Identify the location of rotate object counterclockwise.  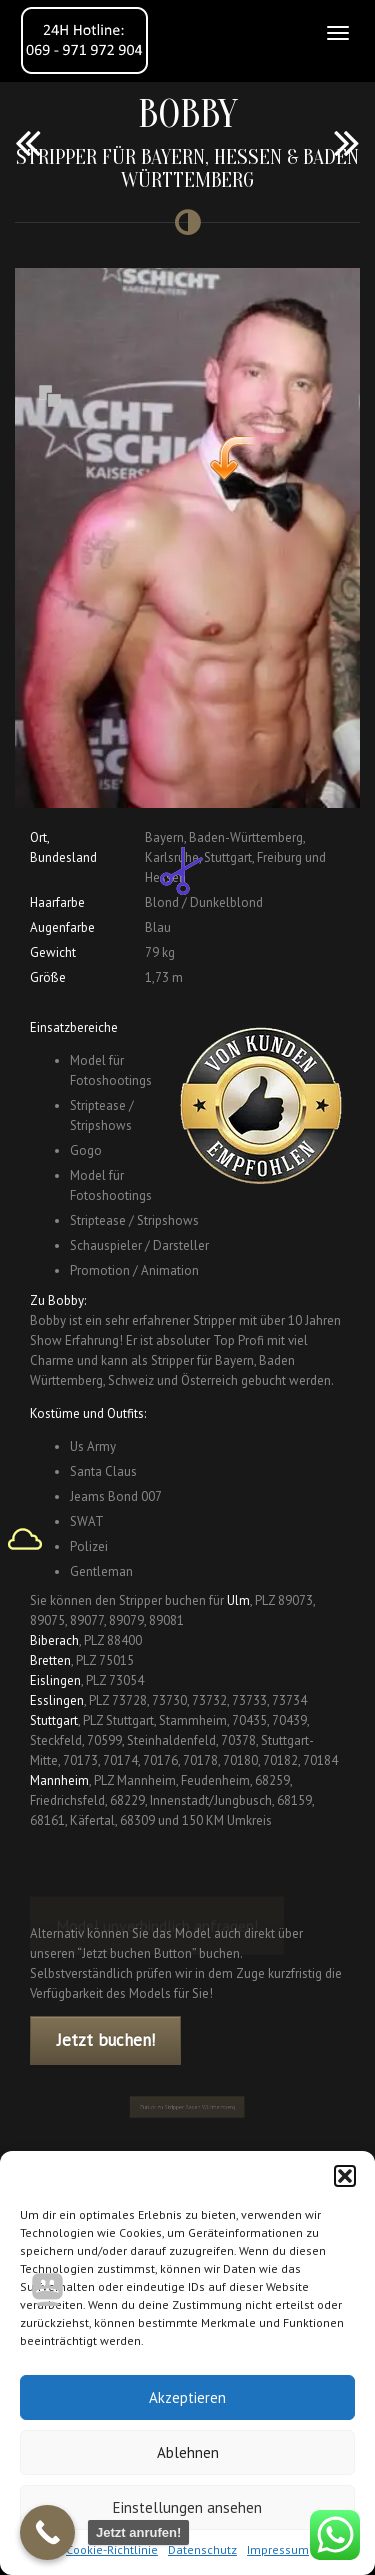
(231, 460).